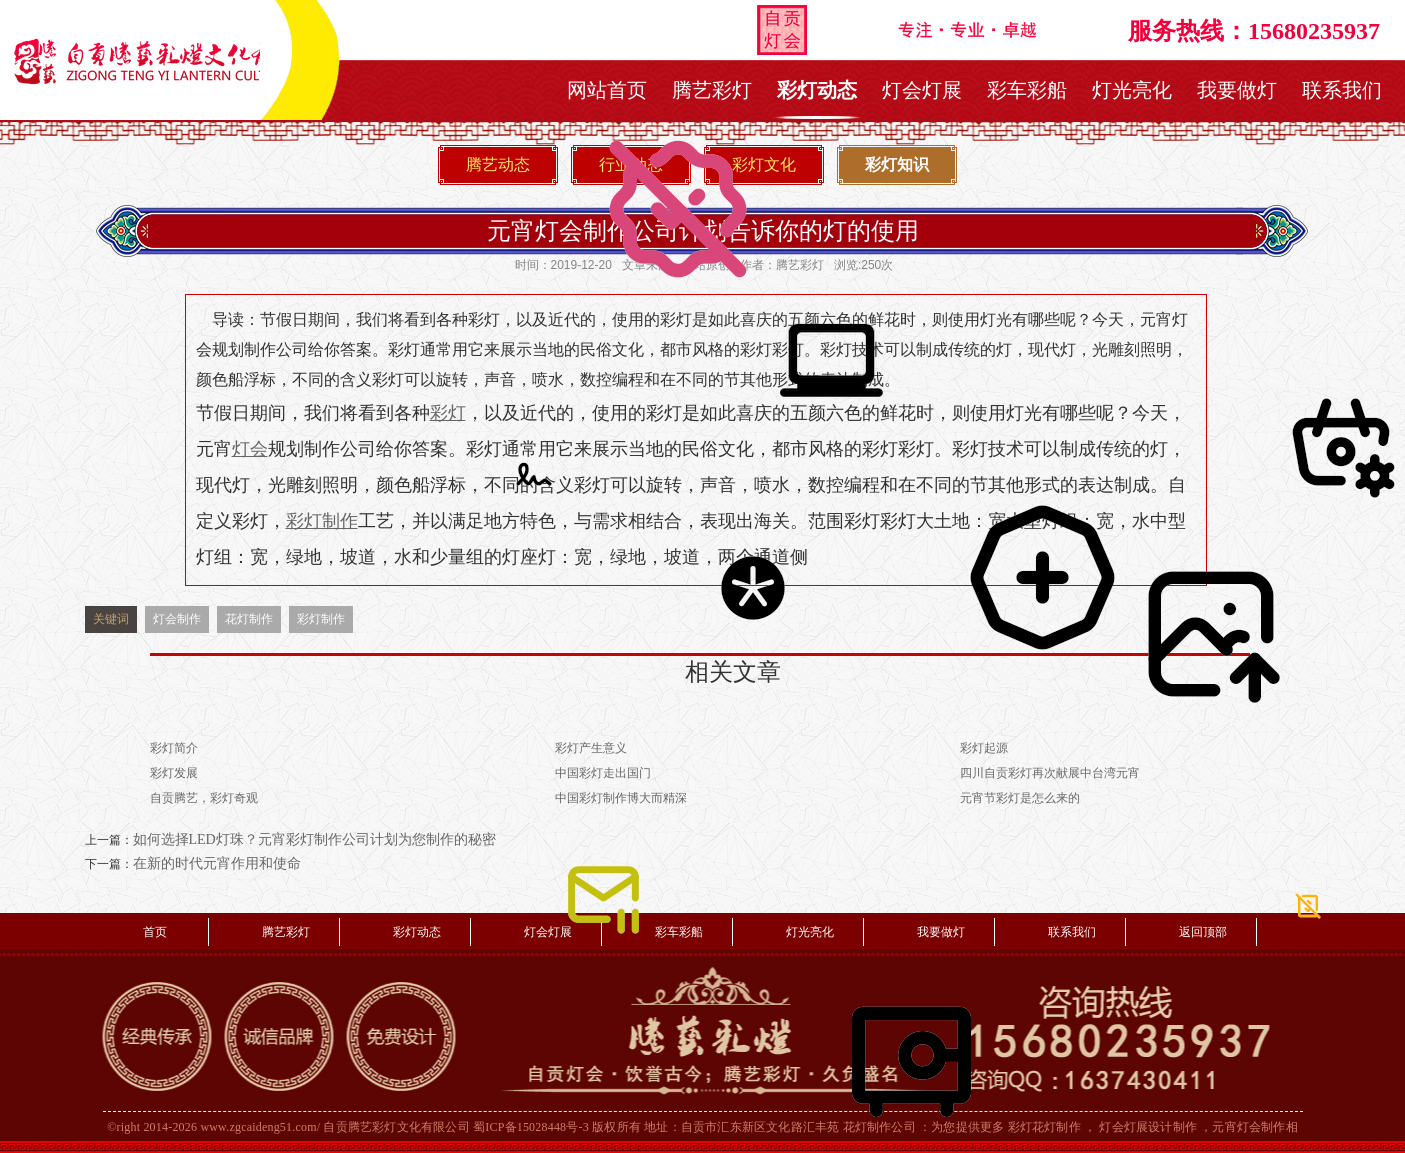 This screenshot has width=1405, height=1153. What do you see at coordinates (753, 588) in the screenshot?
I see `indicates a required field in a form` at bounding box center [753, 588].